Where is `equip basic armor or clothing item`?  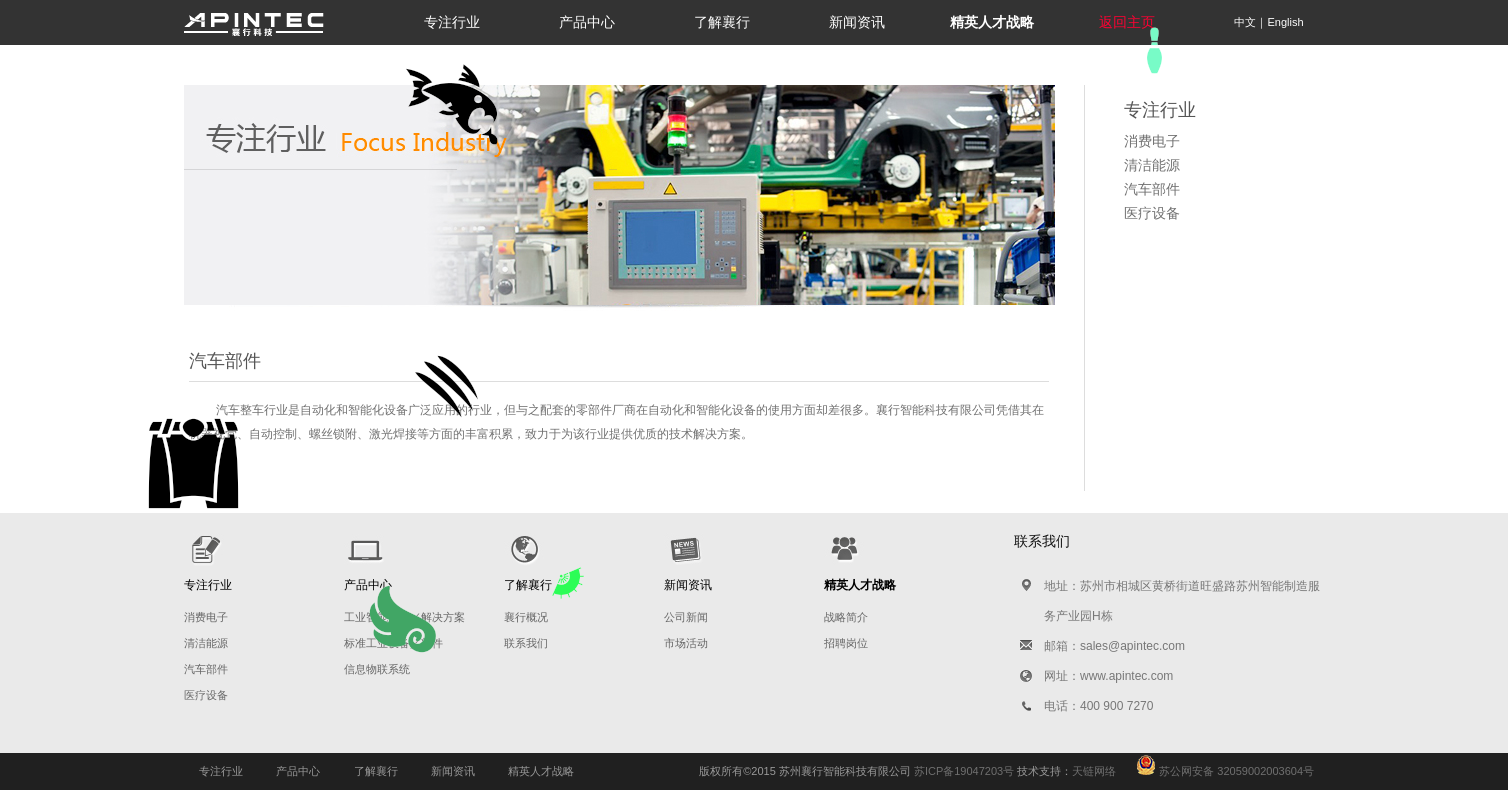 equip basic armor or clothing item is located at coordinates (193, 463).